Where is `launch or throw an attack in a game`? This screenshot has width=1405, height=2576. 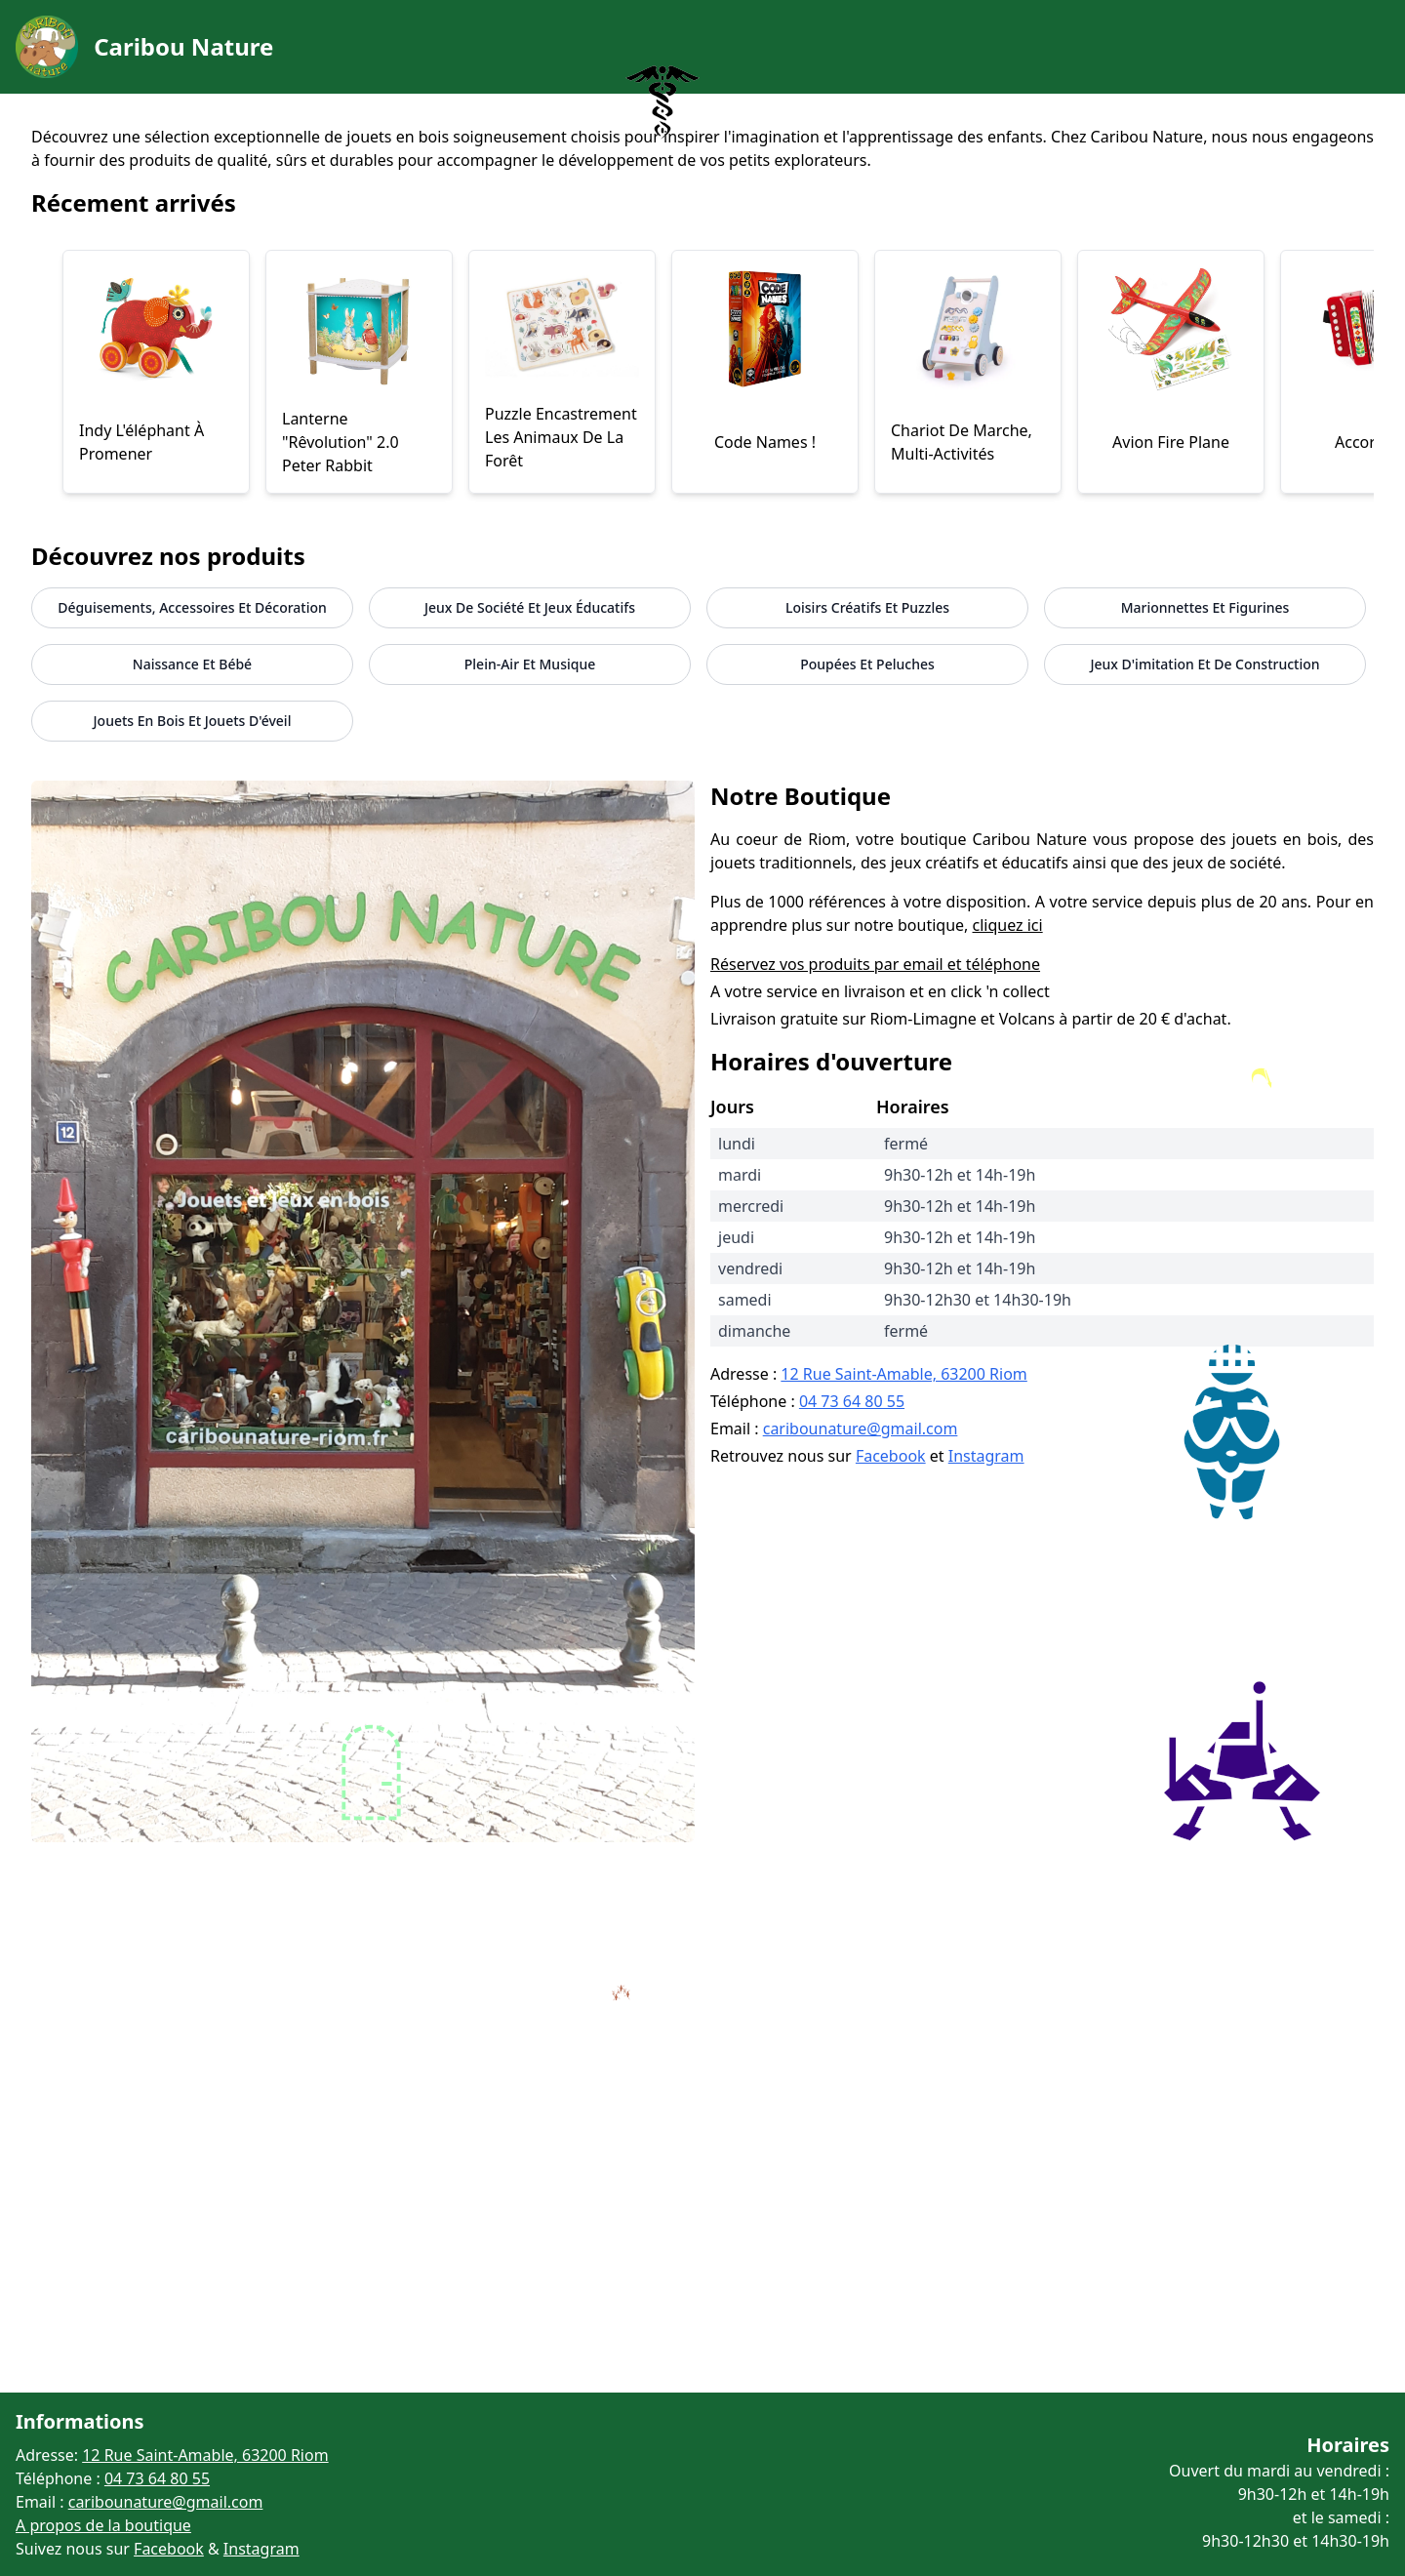
launch or throw an attack in a game is located at coordinates (1262, 1078).